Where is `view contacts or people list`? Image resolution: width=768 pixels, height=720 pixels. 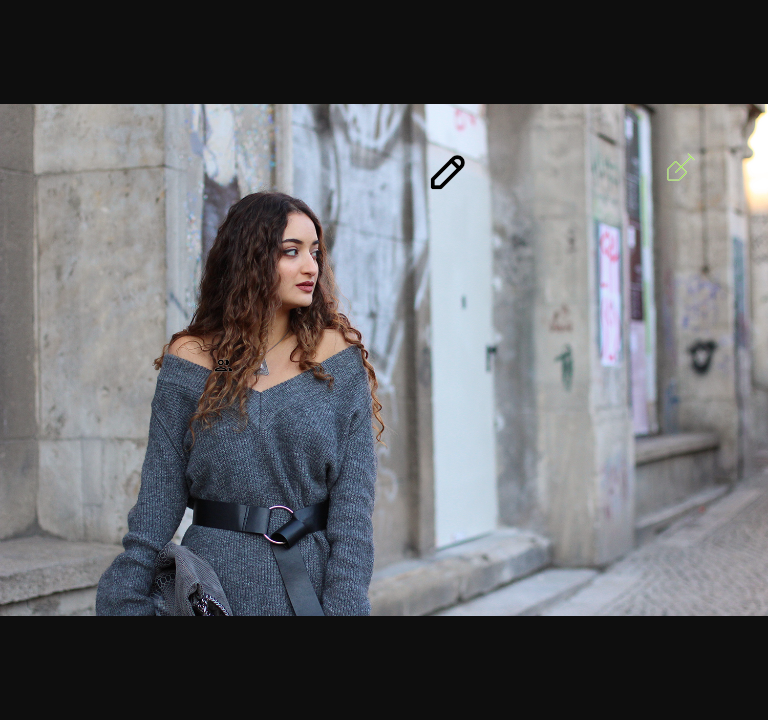
view contacts or people list is located at coordinates (223, 365).